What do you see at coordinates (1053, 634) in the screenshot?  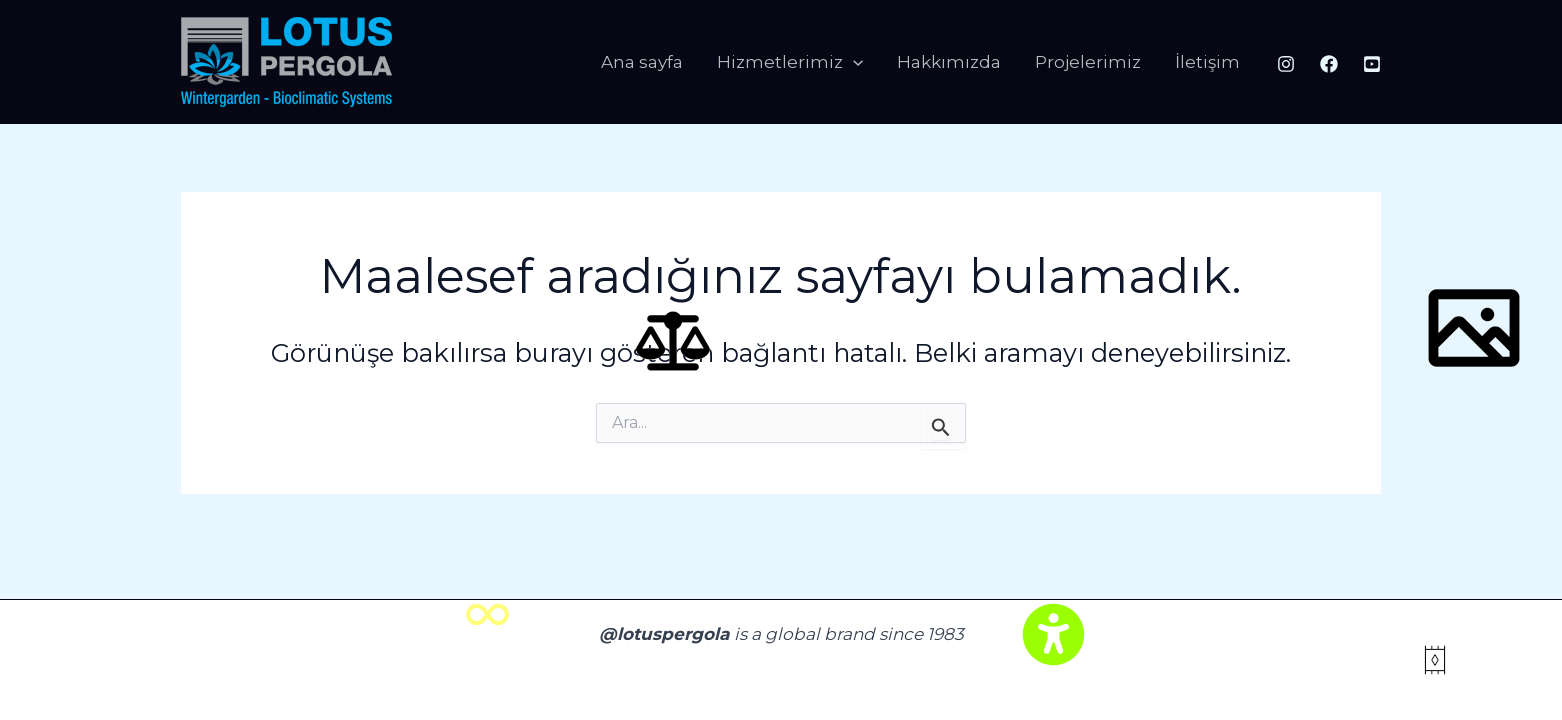 I see `access accessibility settings` at bounding box center [1053, 634].